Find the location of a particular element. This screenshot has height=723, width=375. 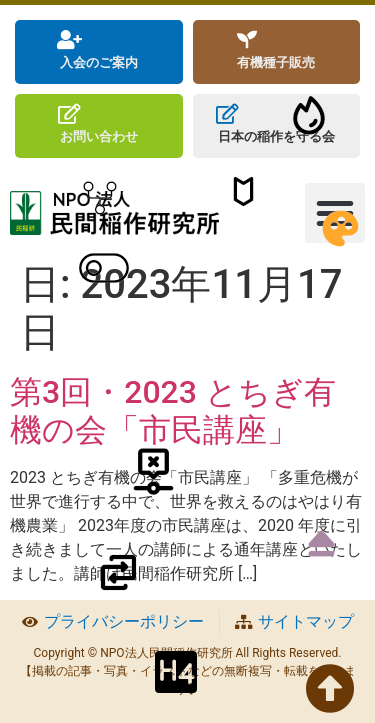

remove an event from the timeline is located at coordinates (153, 470).